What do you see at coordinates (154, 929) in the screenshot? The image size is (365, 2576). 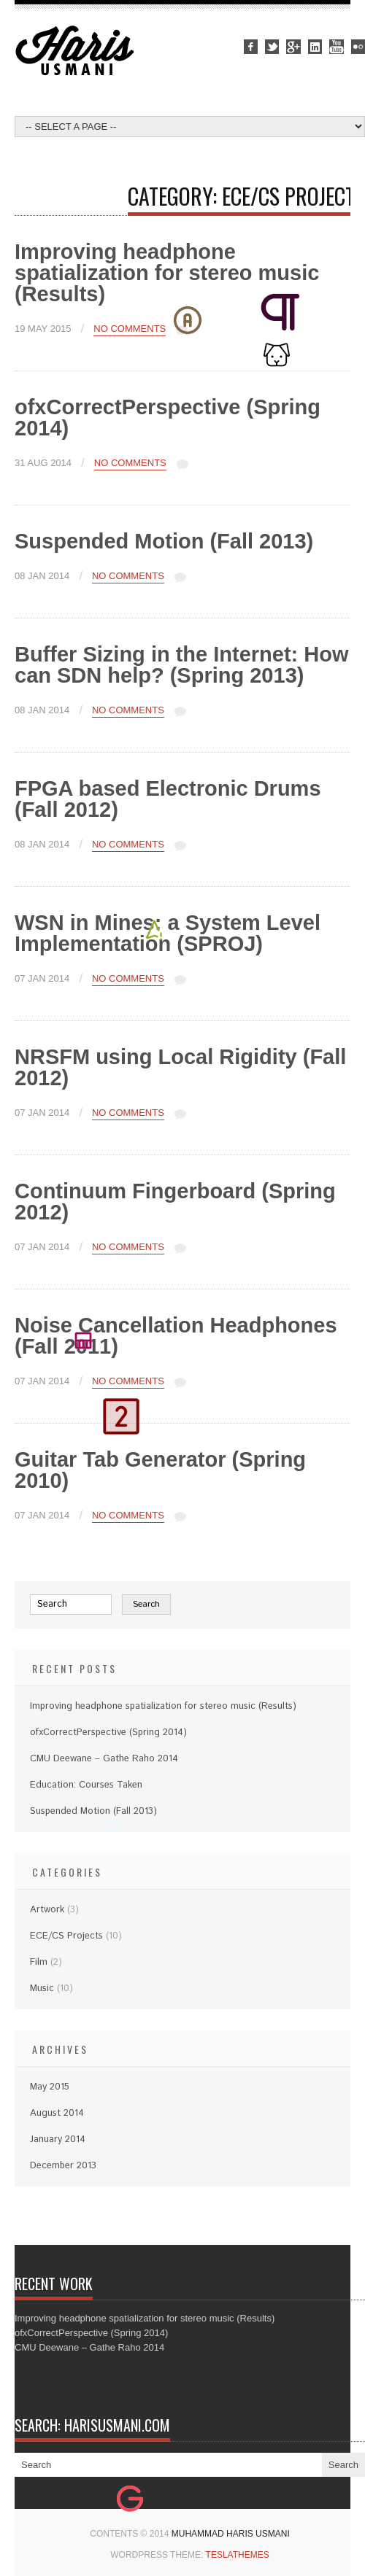 I see `navigation error or route issue detected` at bounding box center [154, 929].